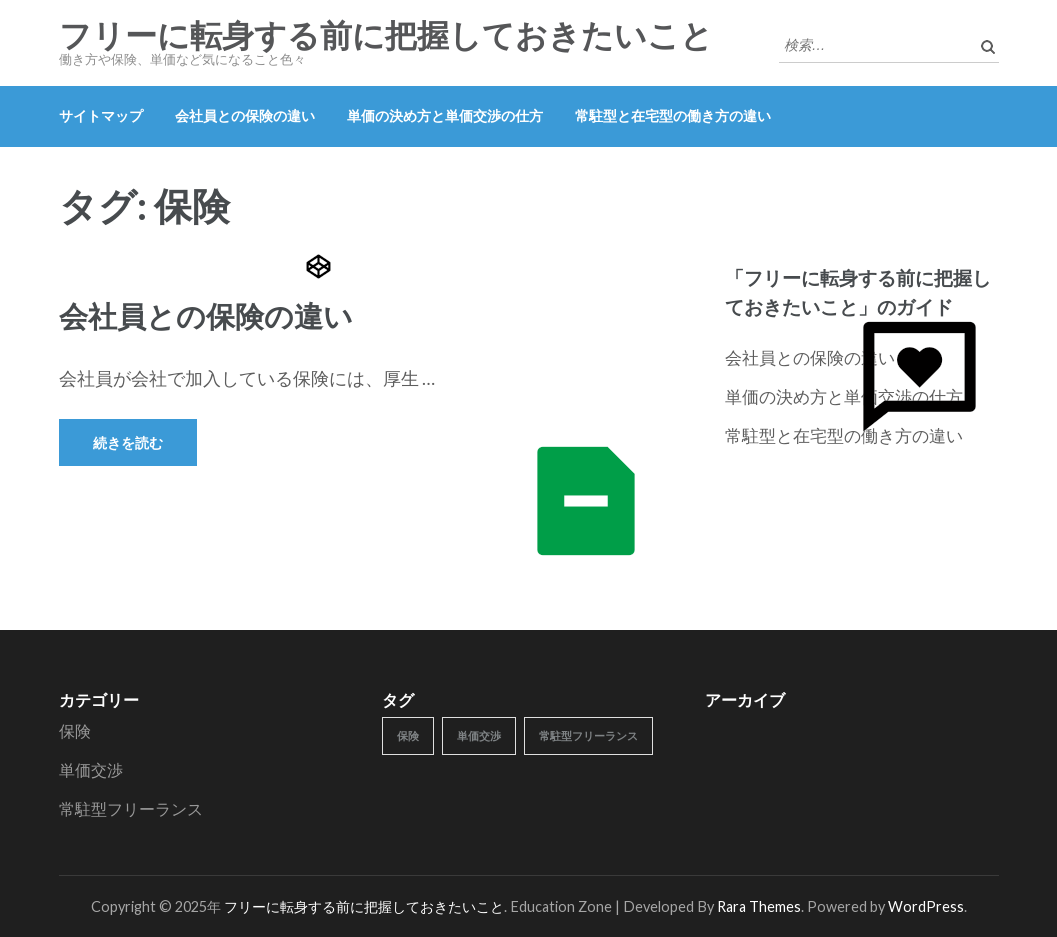 The image size is (1057, 937). I want to click on reduce or compress file size, so click(586, 501).